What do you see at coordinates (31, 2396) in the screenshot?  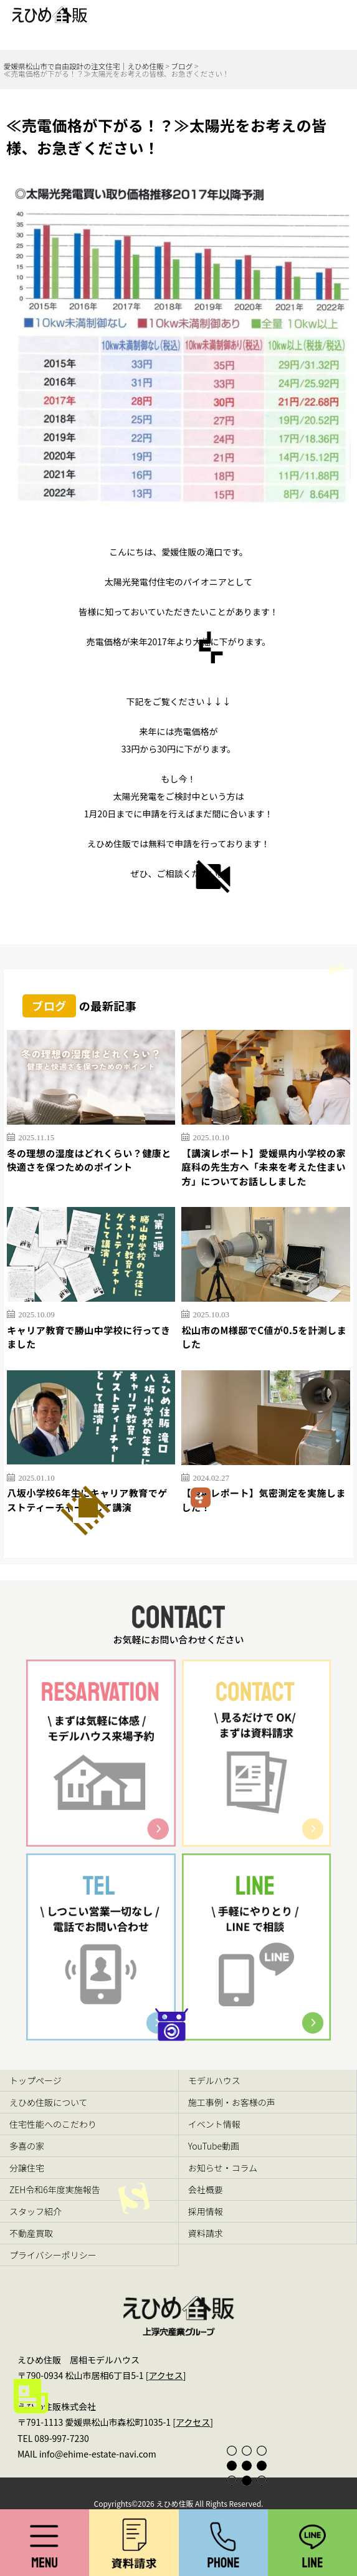 I see `view news articles` at bounding box center [31, 2396].